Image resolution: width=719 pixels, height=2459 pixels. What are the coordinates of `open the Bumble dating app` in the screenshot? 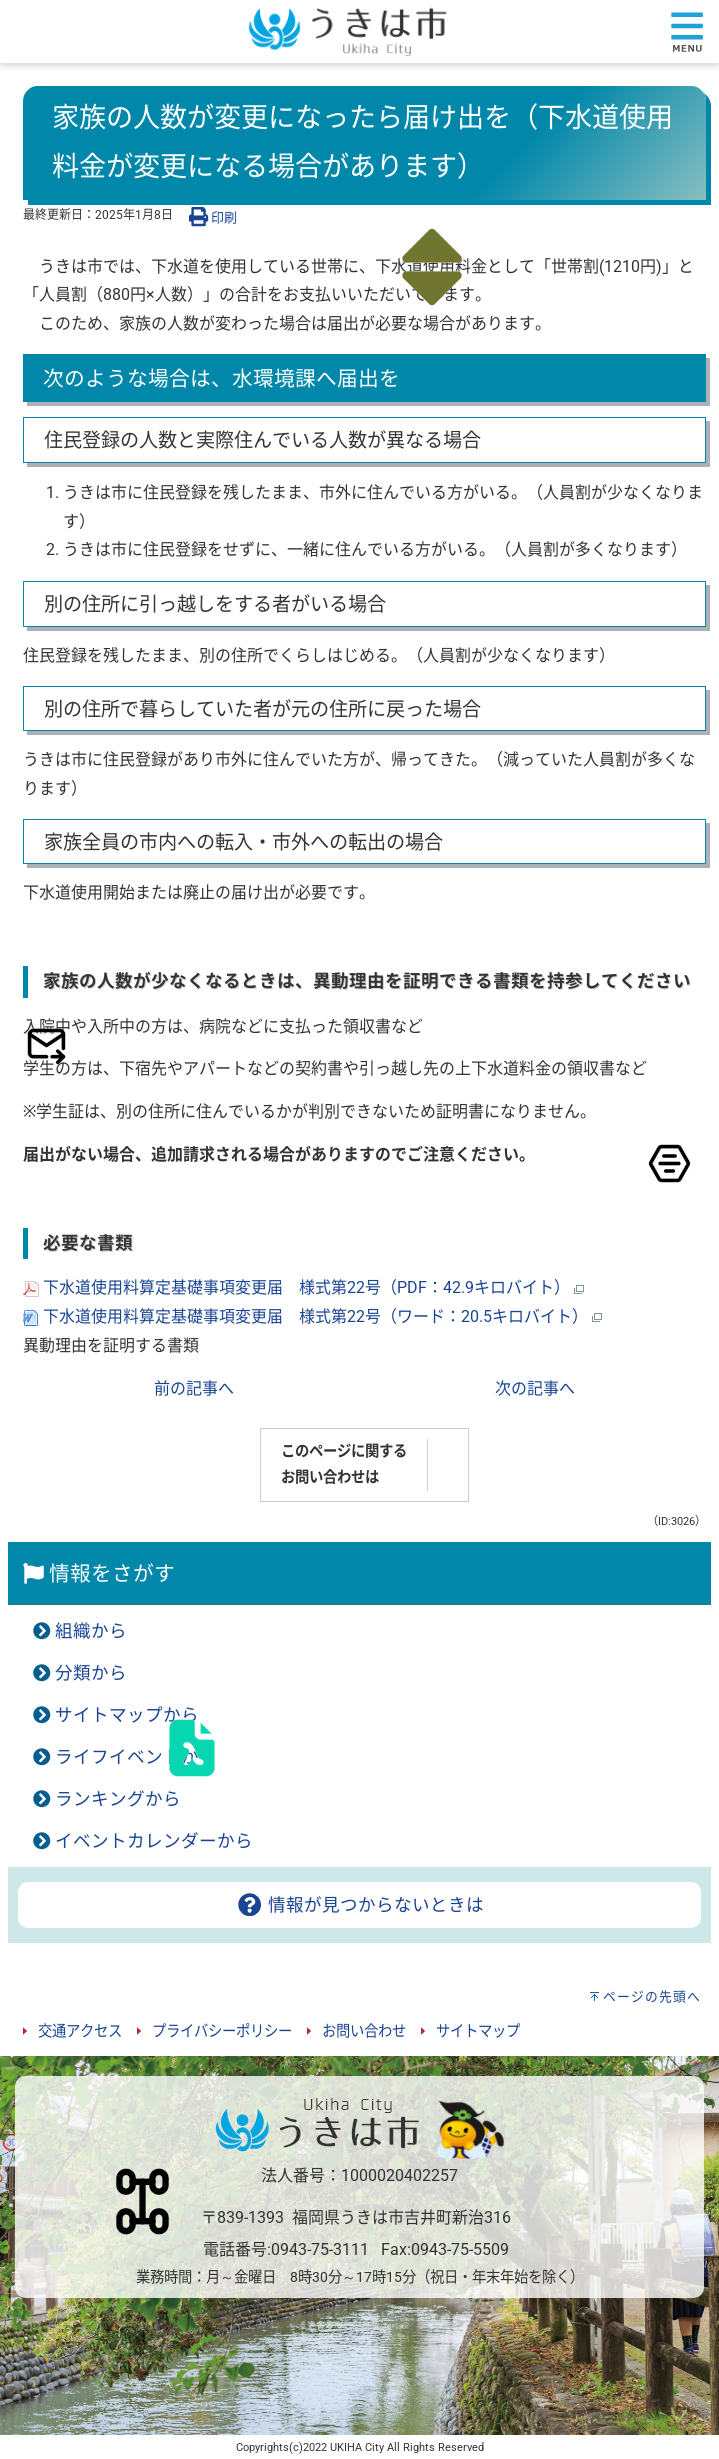 It's located at (669, 1163).